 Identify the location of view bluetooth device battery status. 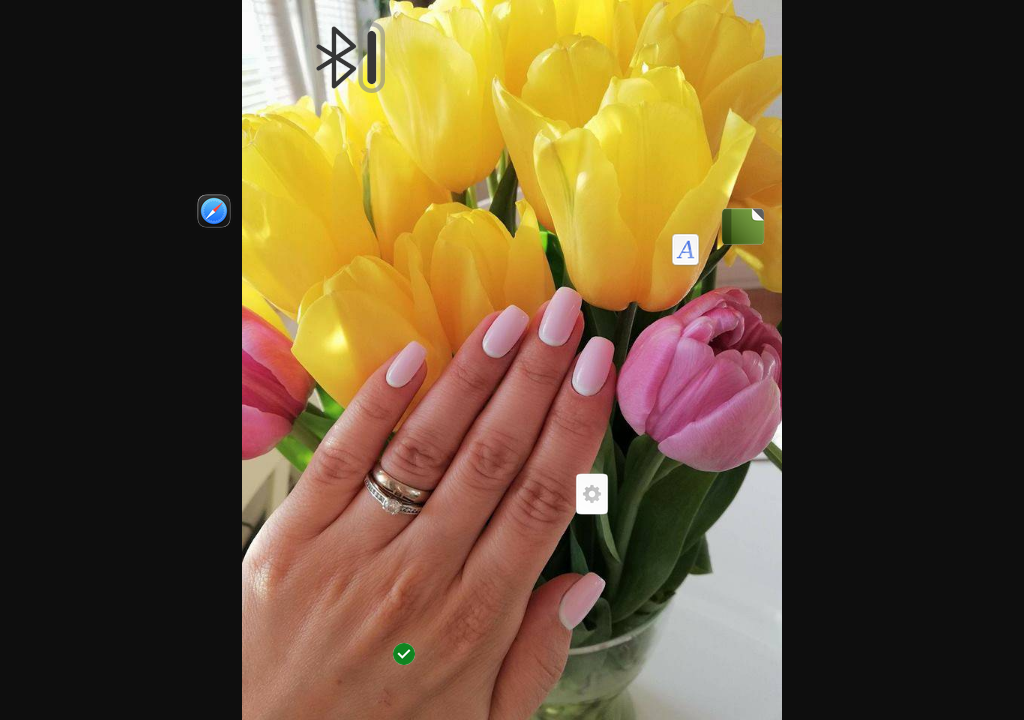
(349, 57).